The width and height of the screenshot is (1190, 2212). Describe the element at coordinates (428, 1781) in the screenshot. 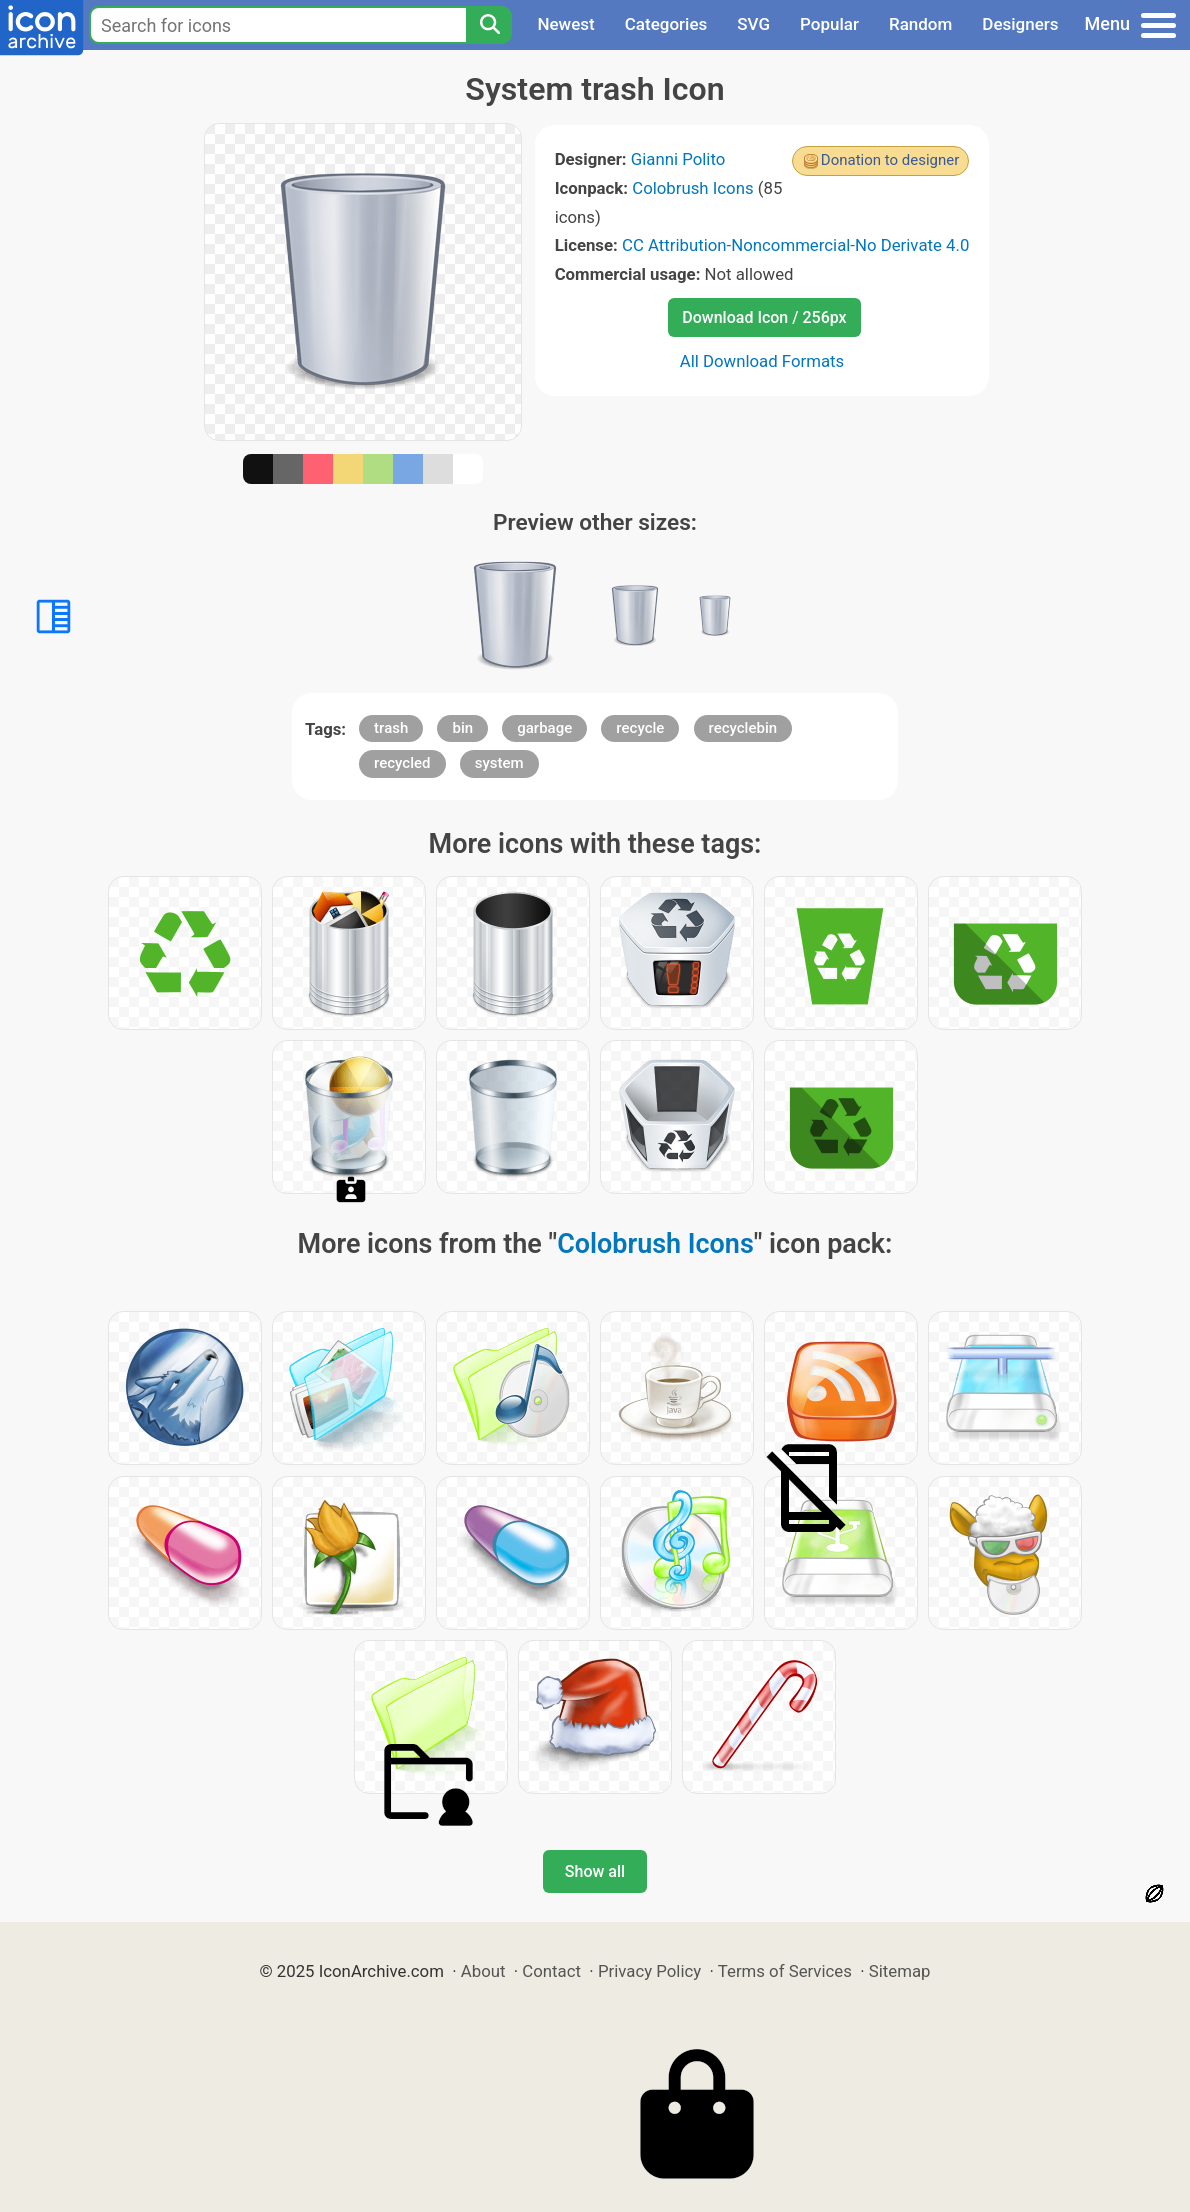

I see `access user-specific files and documents` at that location.